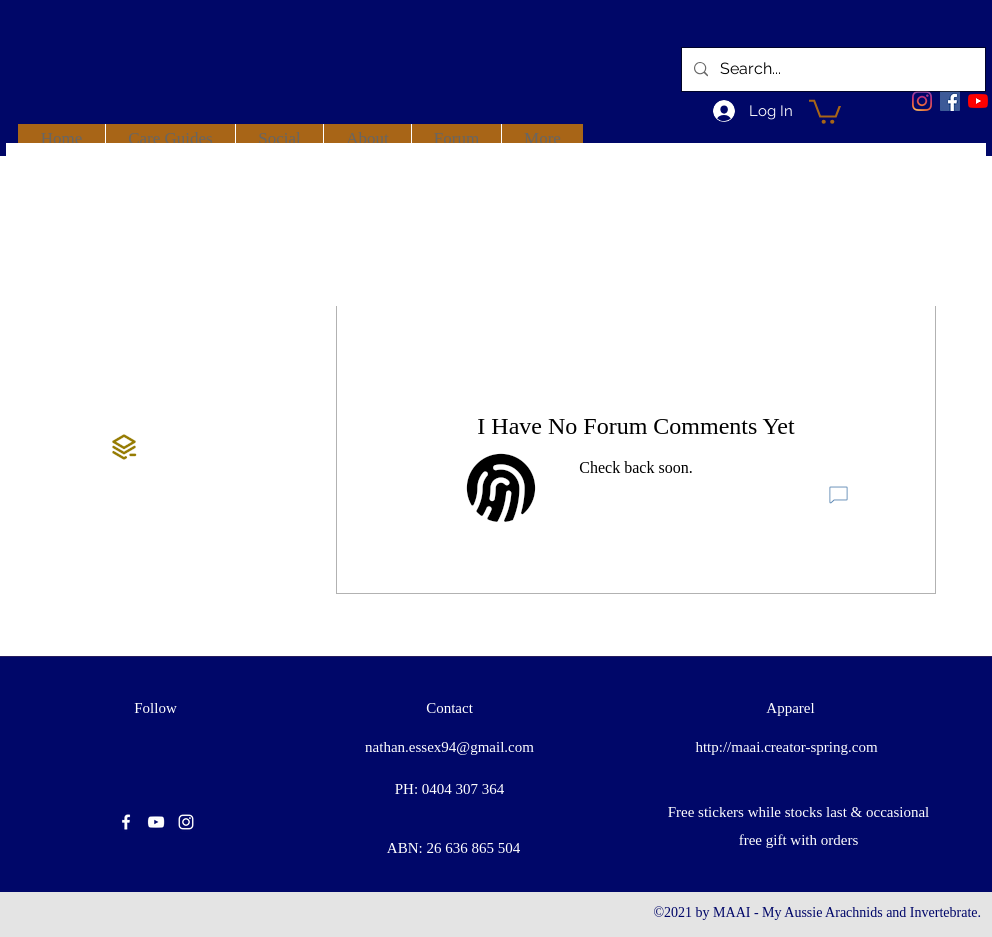 Image resolution: width=992 pixels, height=937 pixels. I want to click on open chat or messaging, so click(838, 493).